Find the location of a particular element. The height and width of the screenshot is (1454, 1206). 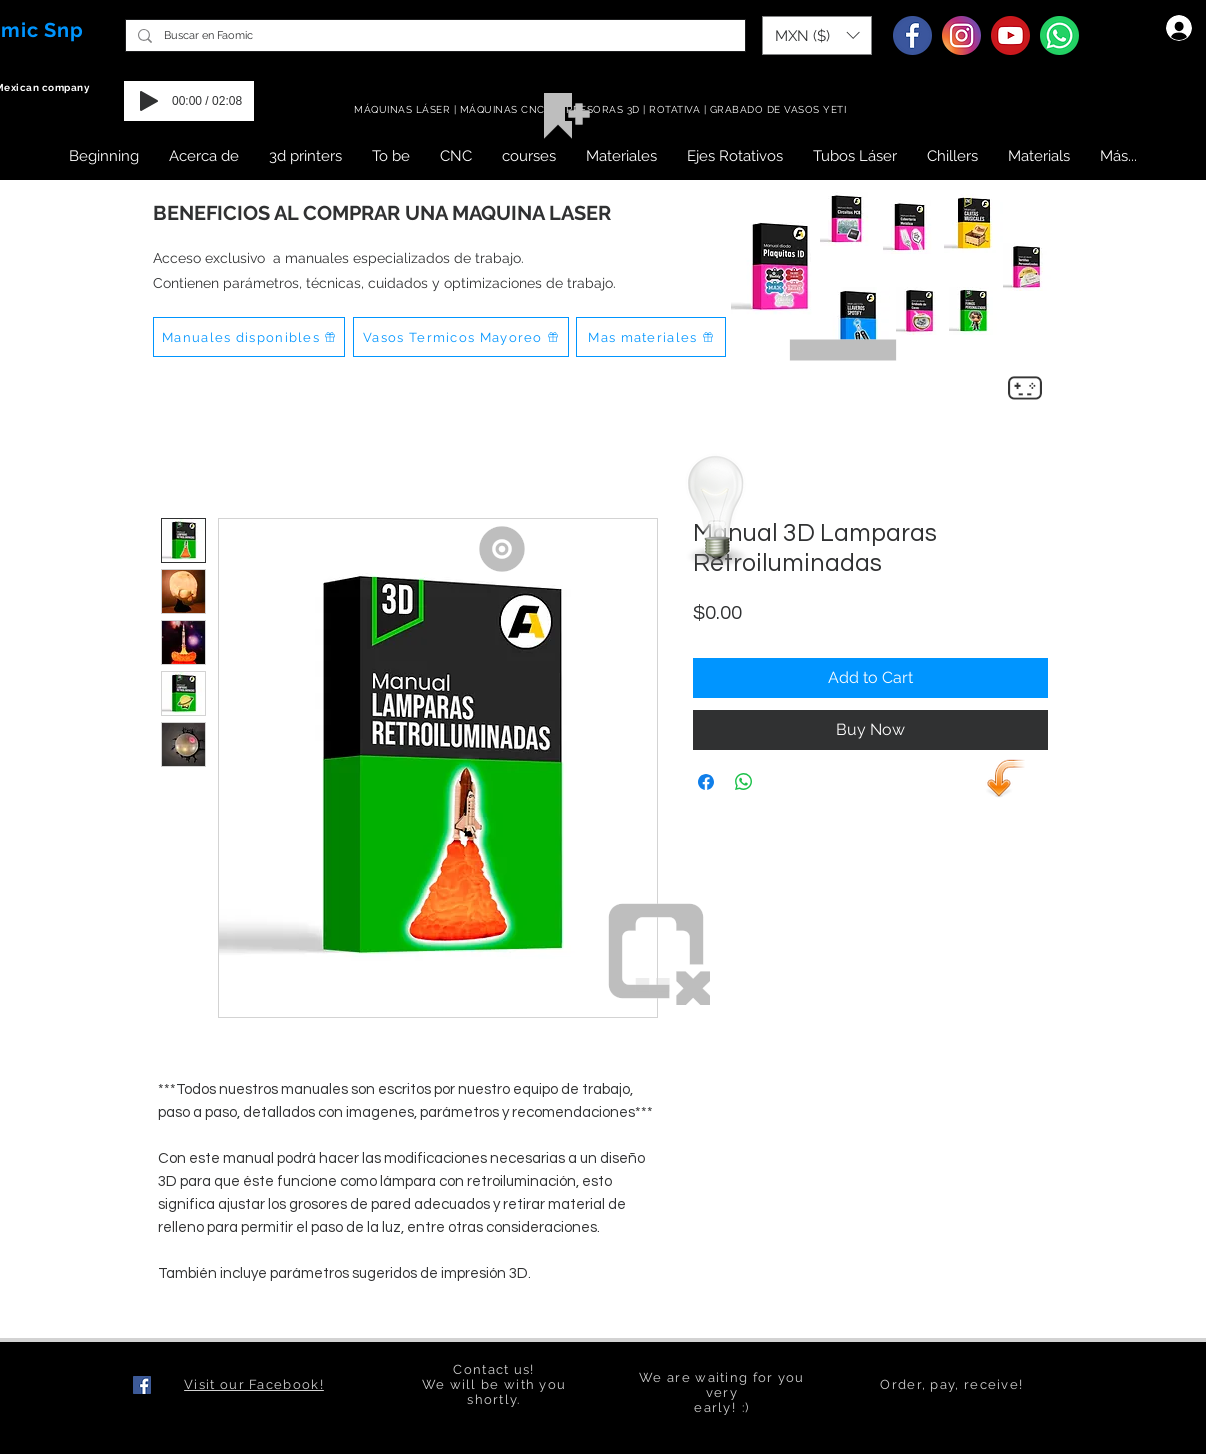

add a new bookmark is located at coordinates (565, 121).